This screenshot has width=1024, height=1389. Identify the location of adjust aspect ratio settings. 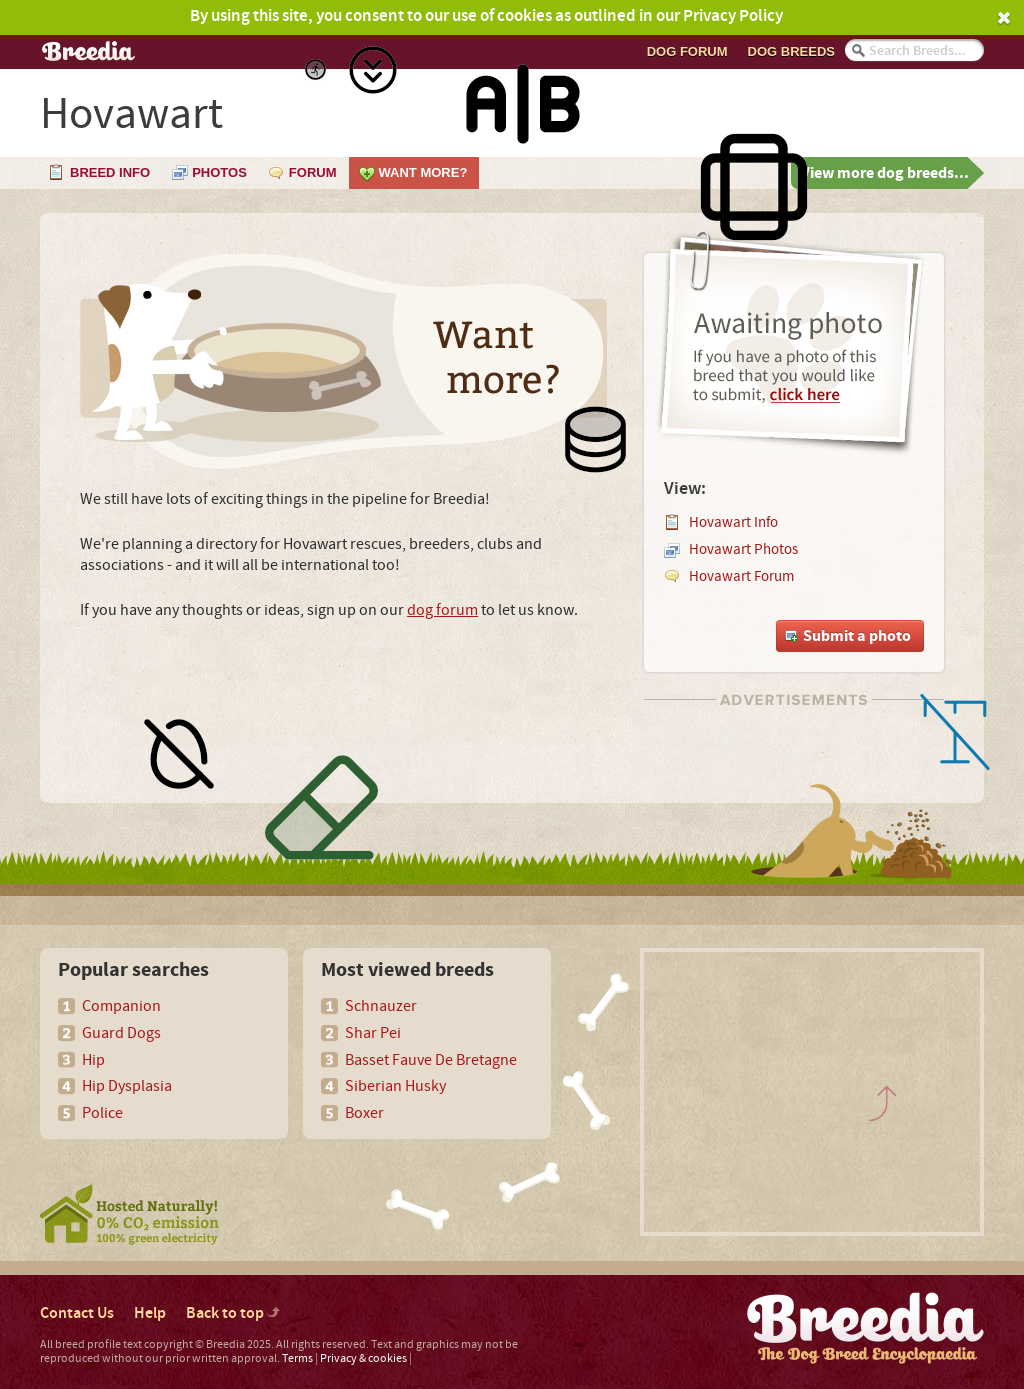
(754, 187).